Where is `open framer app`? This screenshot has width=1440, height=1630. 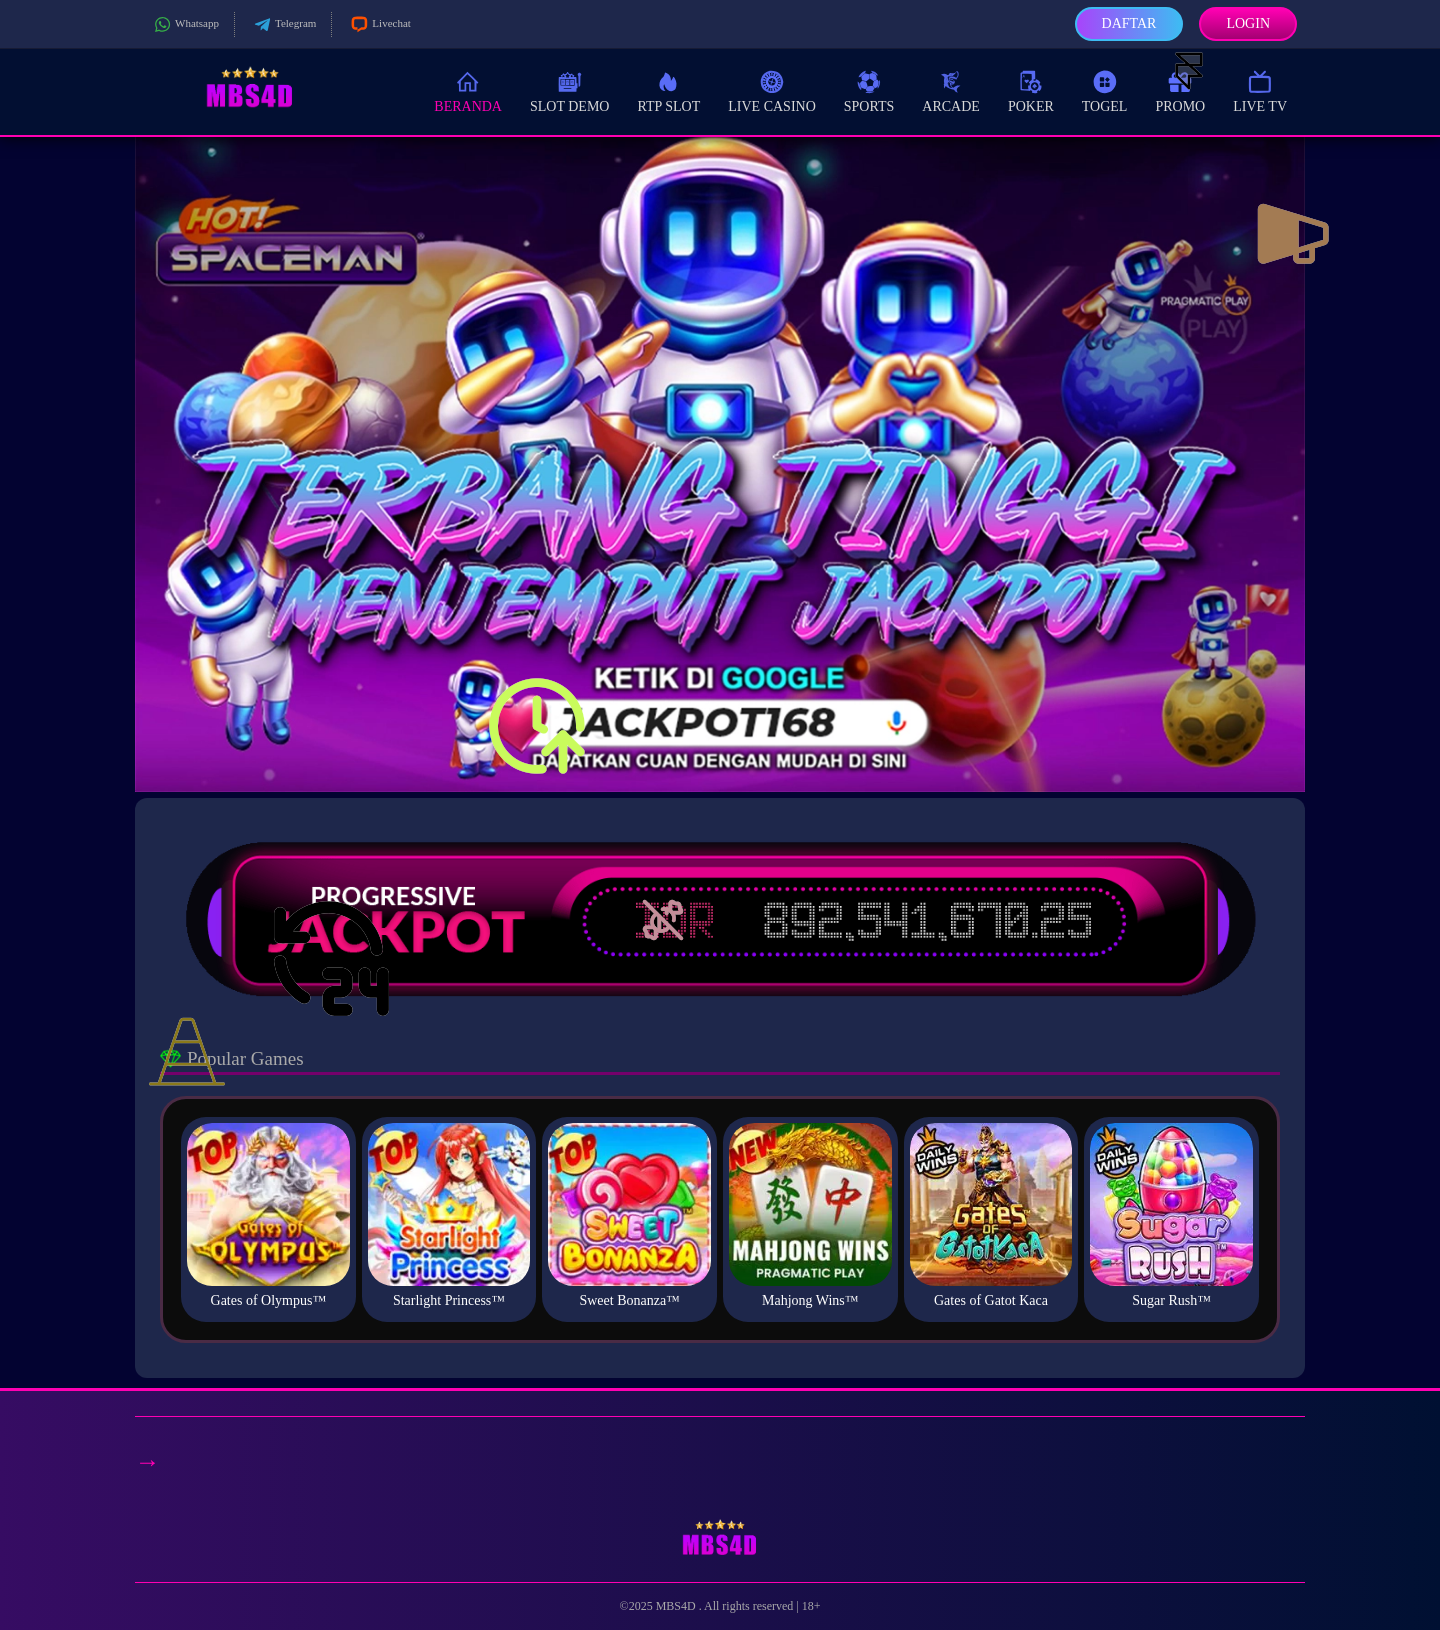 open framer app is located at coordinates (1189, 69).